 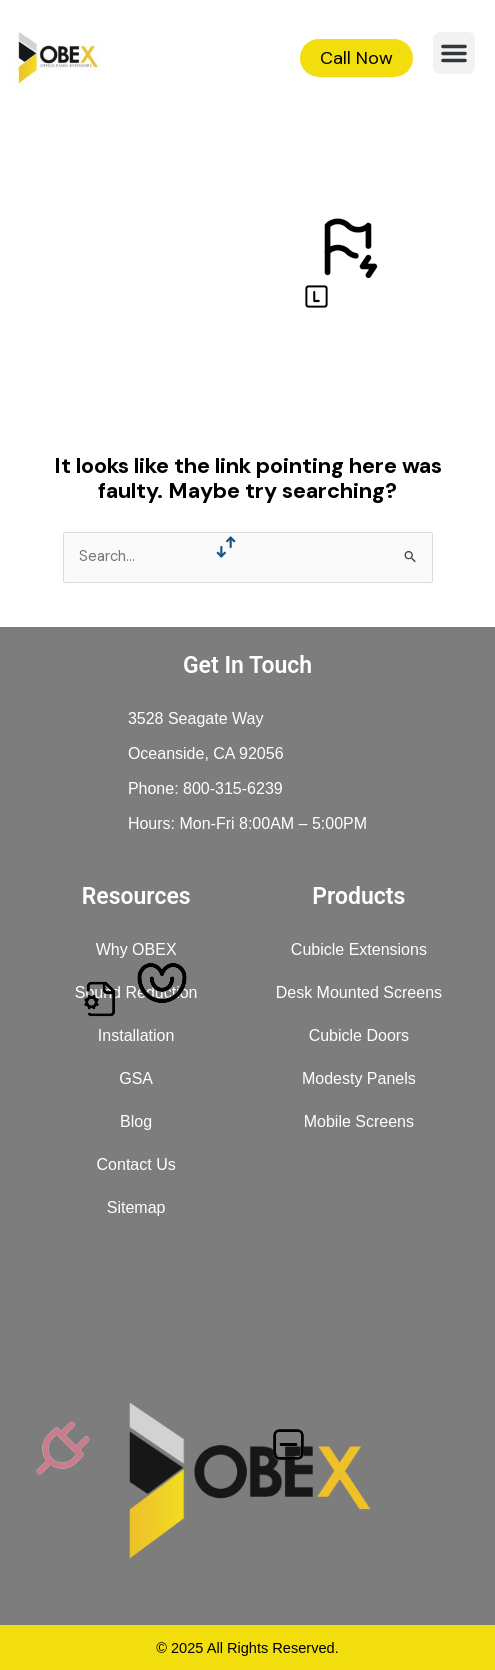 I want to click on indicates a label or list view option, so click(x=316, y=296).